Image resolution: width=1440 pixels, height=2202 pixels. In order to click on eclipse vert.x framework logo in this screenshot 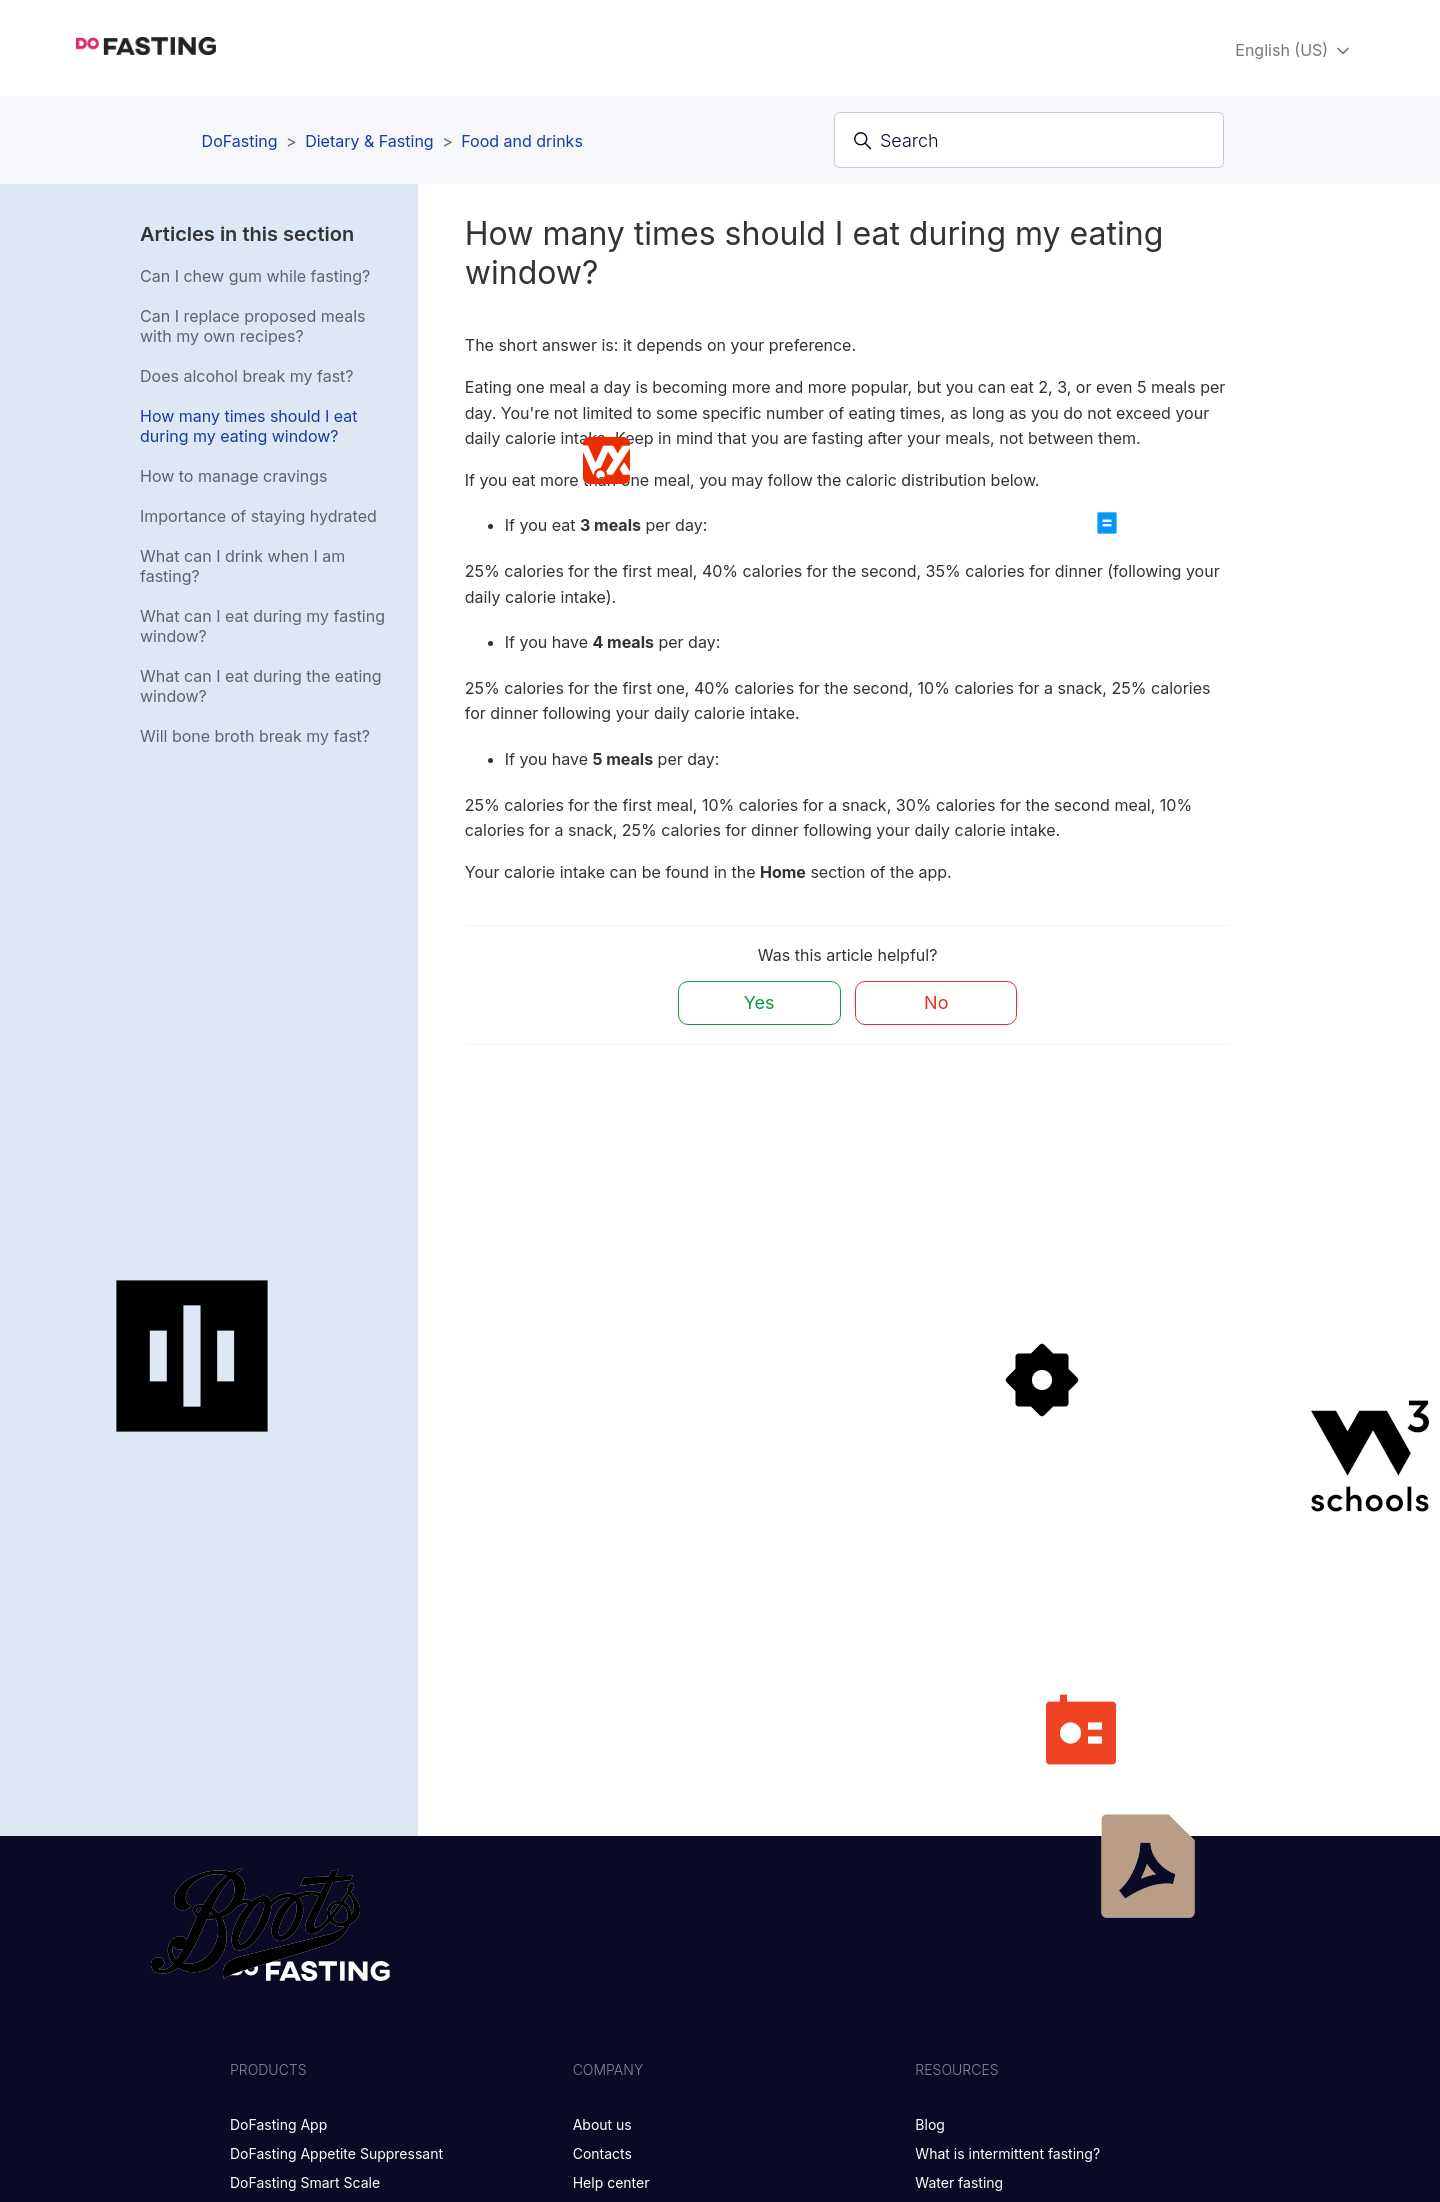, I will do `click(606, 460)`.